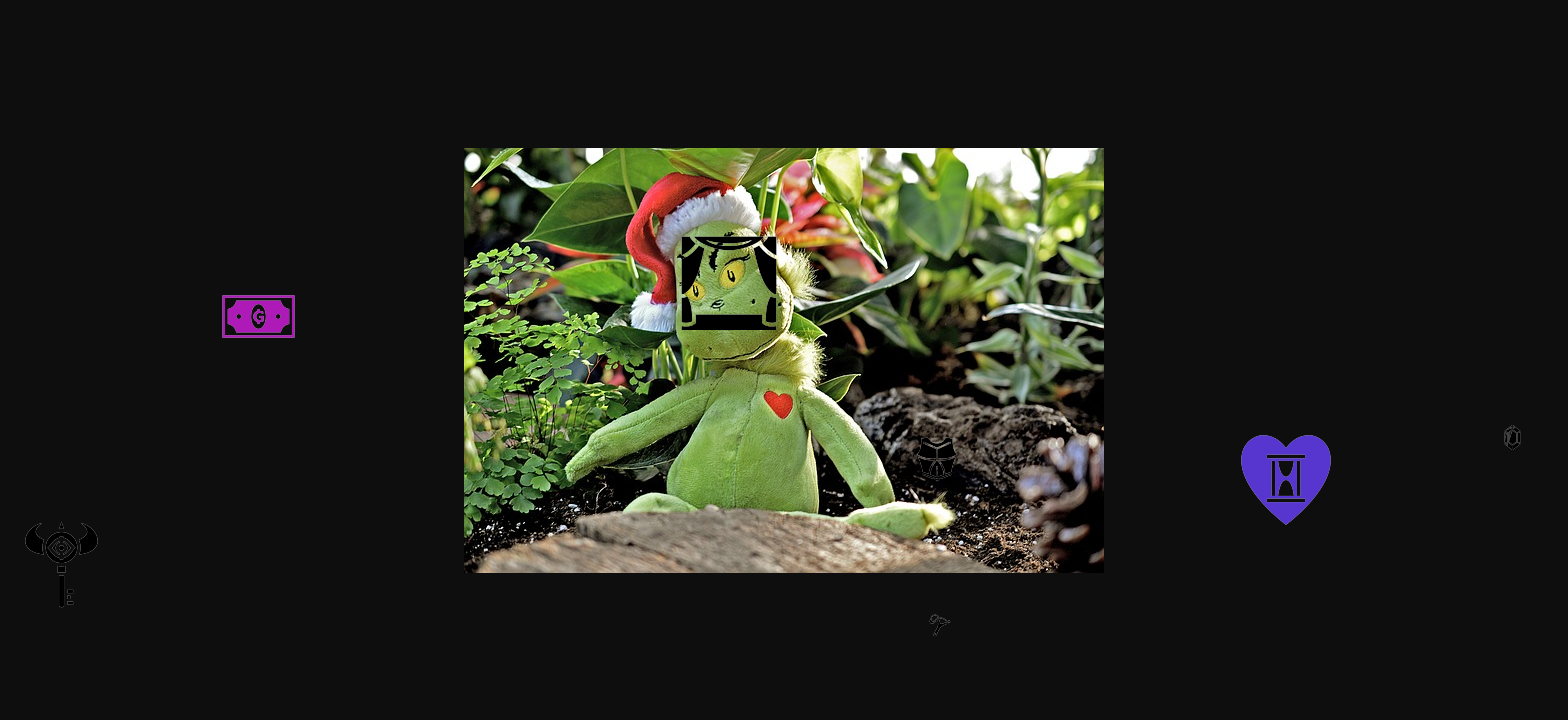 The height and width of the screenshot is (720, 1568). What do you see at coordinates (258, 316) in the screenshot?
I see `view your wallet or balance` at bounding box center [258, 316].